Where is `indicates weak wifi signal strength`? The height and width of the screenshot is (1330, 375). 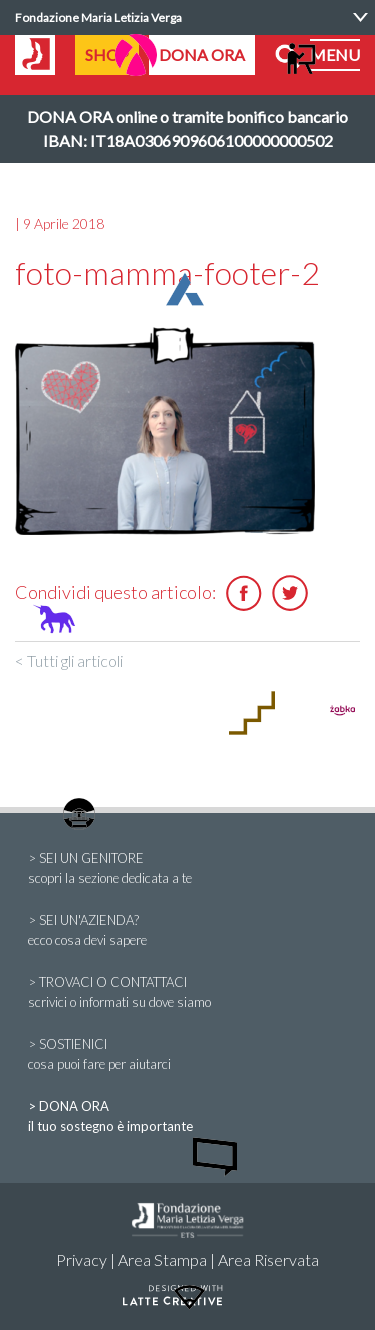
indicates weak wifi signal strength is located at coordinates (189, 1297).